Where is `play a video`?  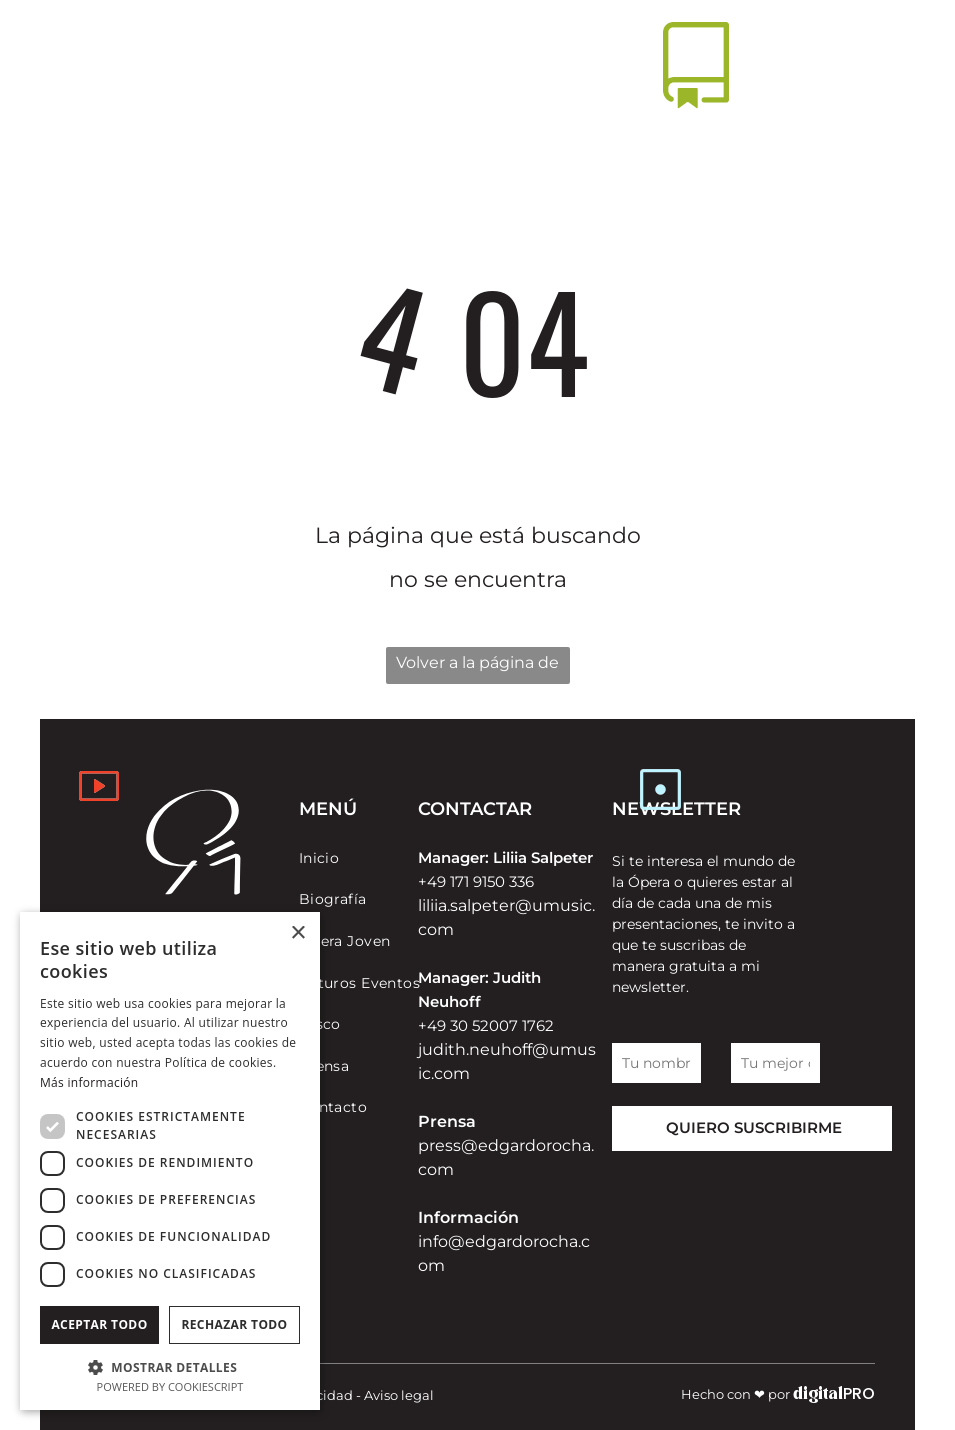
play a video is located at coordinates (99, 786).